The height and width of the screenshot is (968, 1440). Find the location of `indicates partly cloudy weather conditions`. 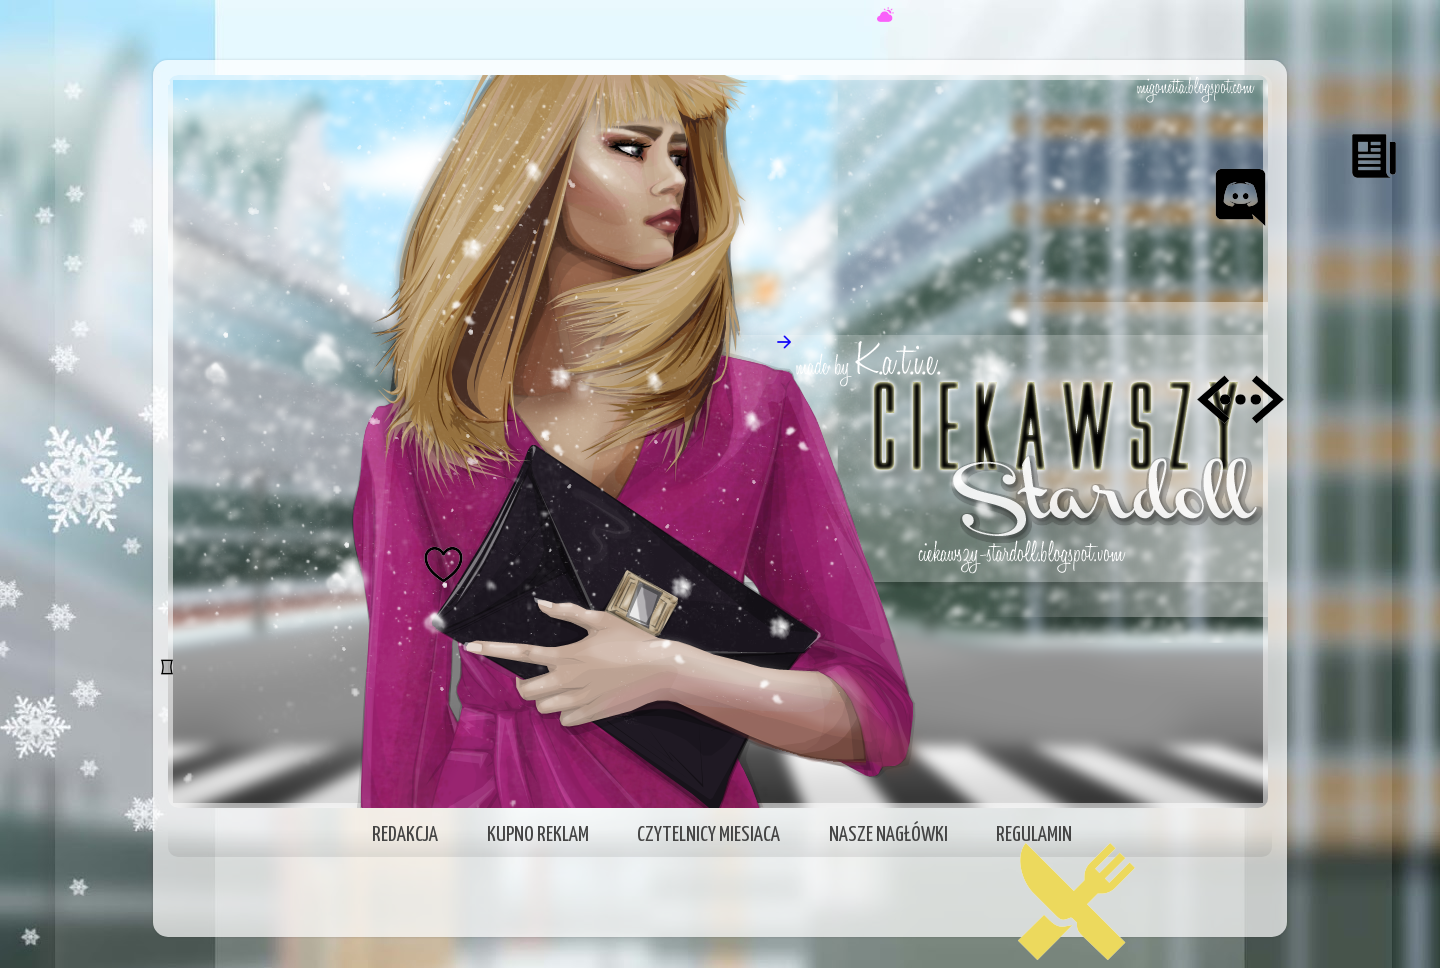

indicates partly cloudy weather conditions is located at coordinates (885, 14).